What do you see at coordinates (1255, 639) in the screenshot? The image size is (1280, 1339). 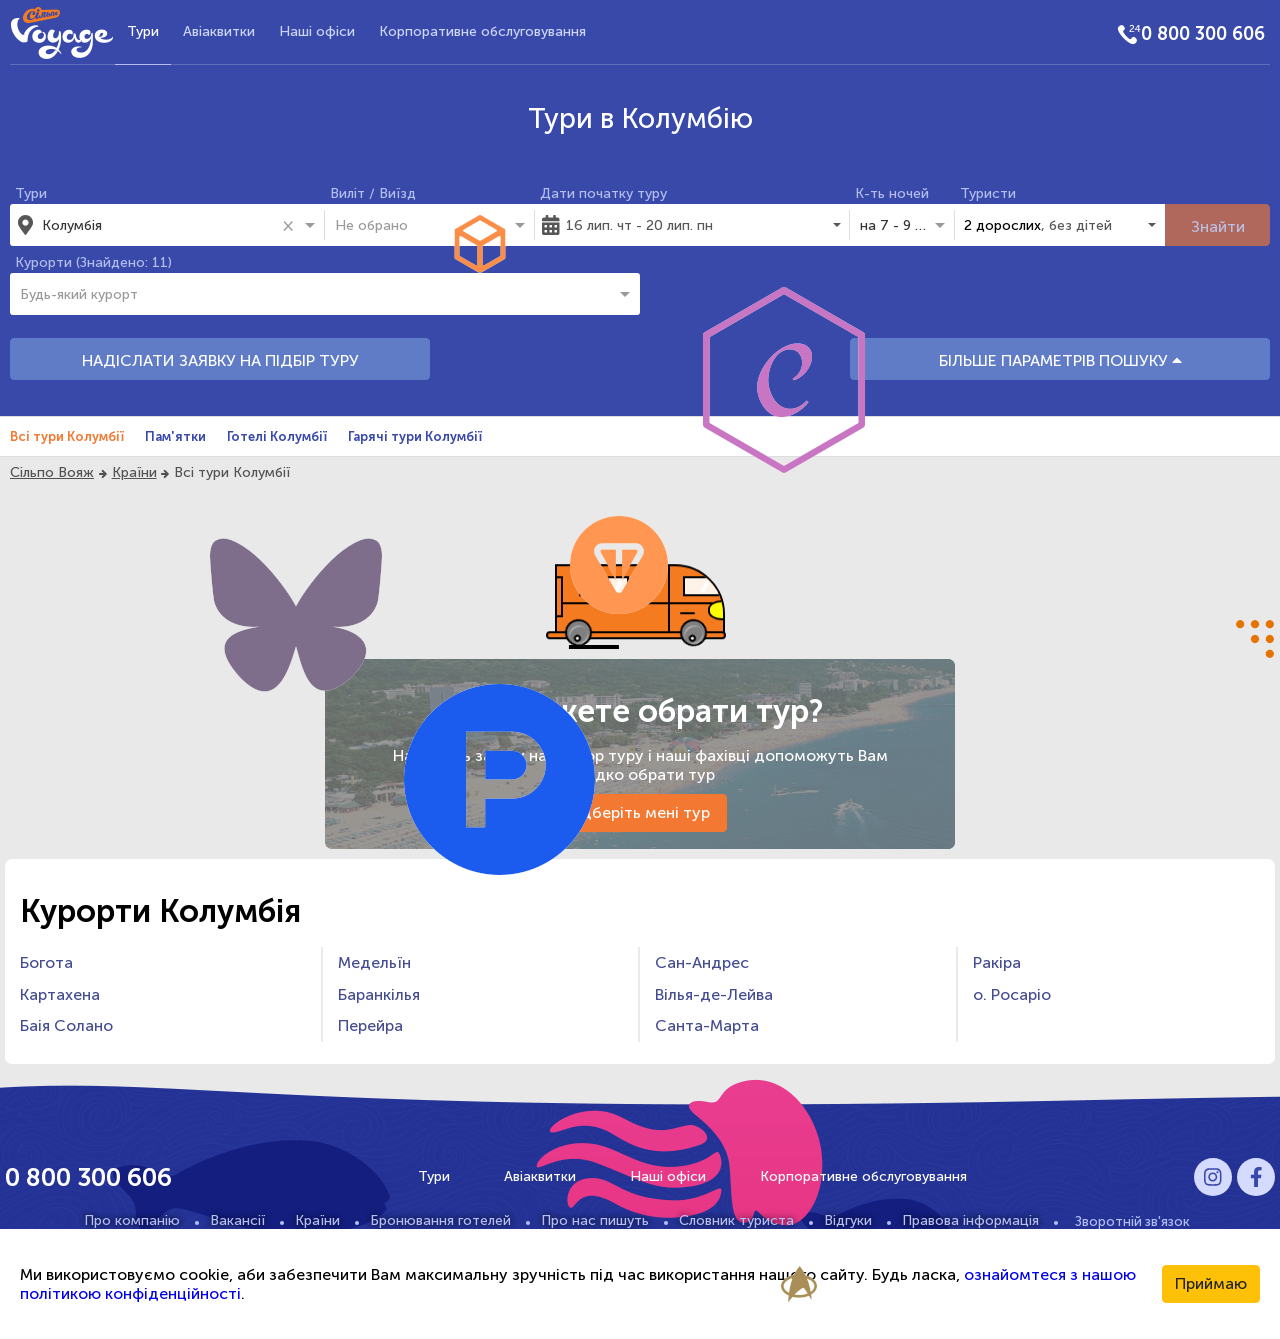 I see `coderwall logo` at bounding box center [1255, 639].